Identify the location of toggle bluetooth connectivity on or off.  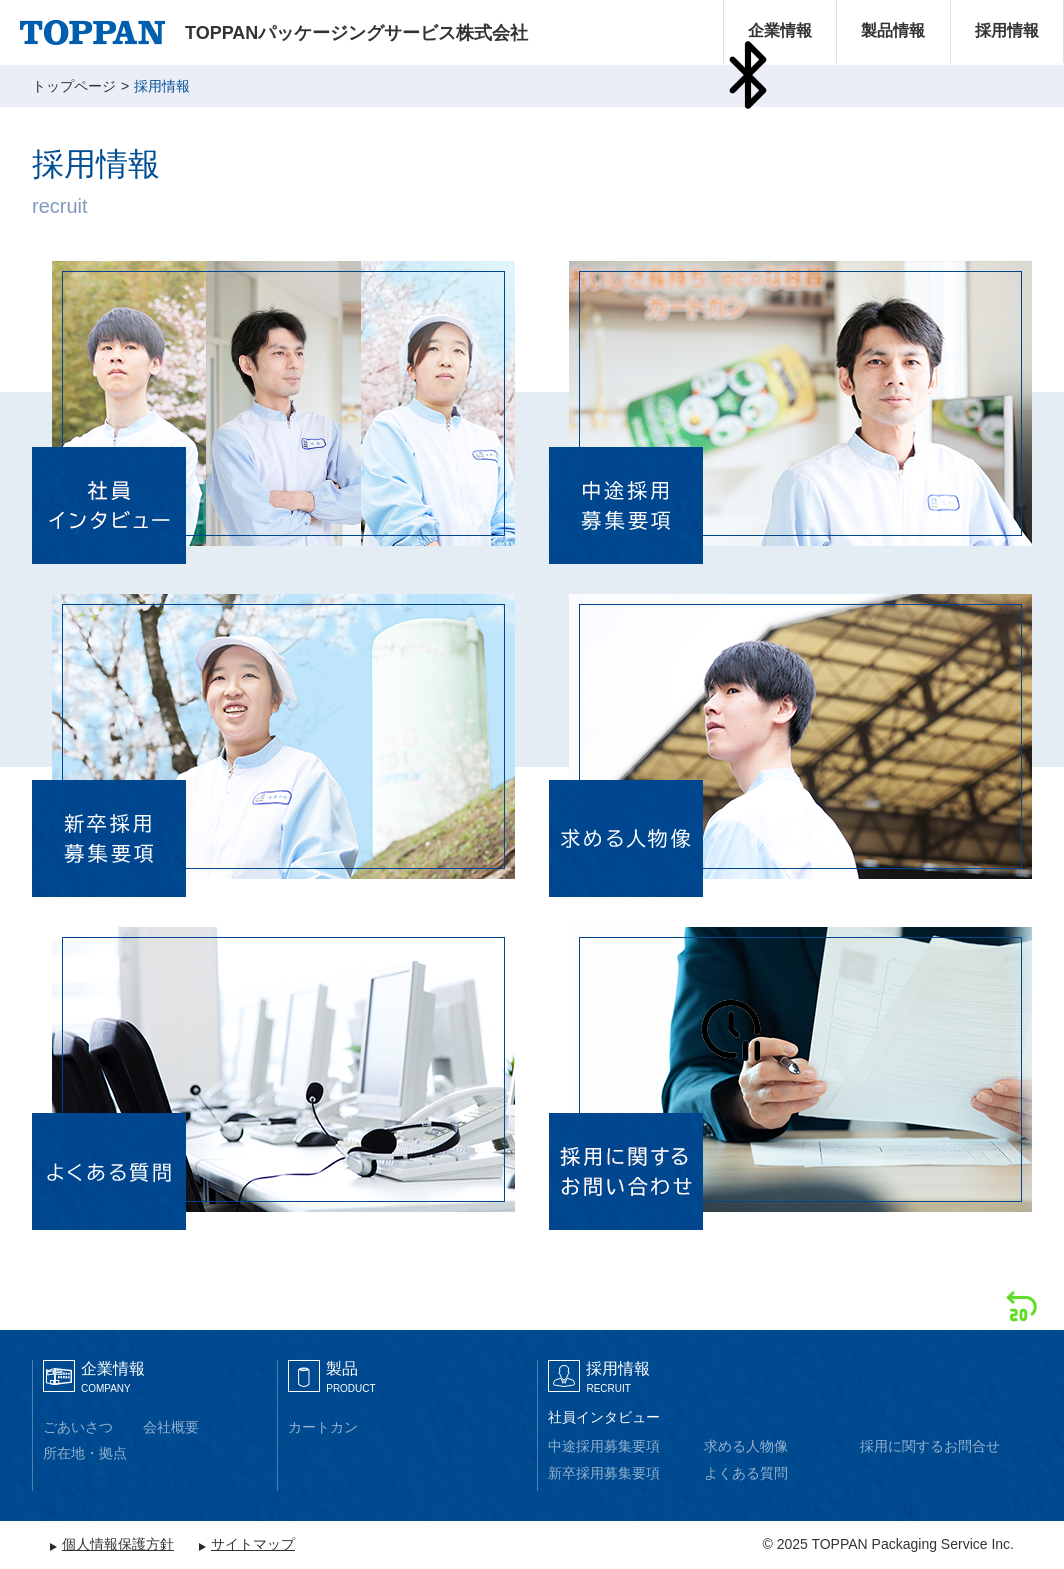
(748, 75).